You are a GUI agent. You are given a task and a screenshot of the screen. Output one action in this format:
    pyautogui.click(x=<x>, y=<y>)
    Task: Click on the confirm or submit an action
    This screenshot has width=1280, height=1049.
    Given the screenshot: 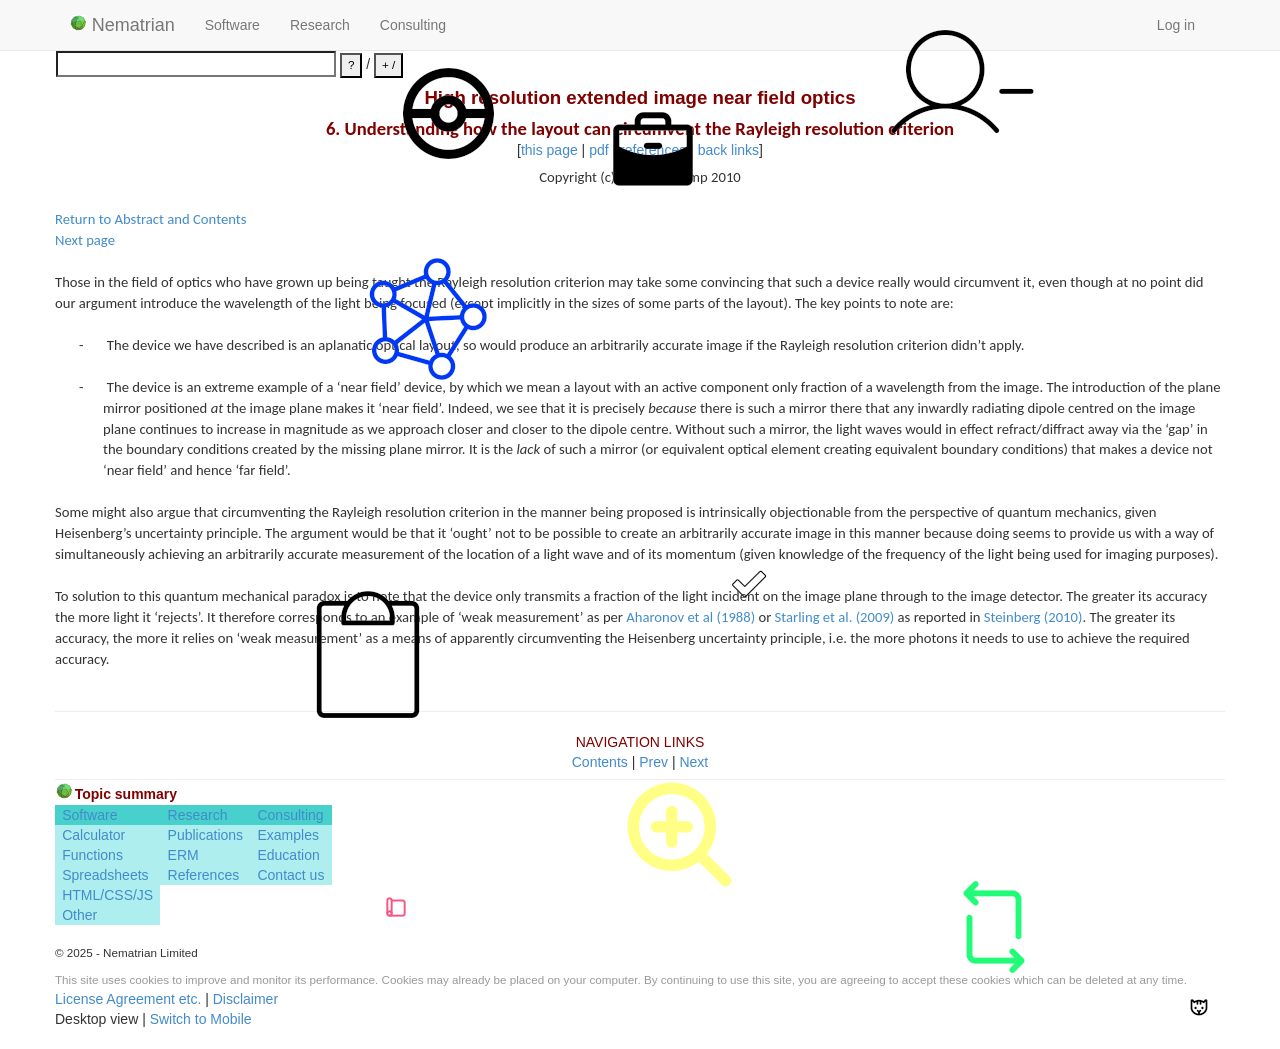 What is the action you would take?
    pyautogui.click(x=748, y=583)
    